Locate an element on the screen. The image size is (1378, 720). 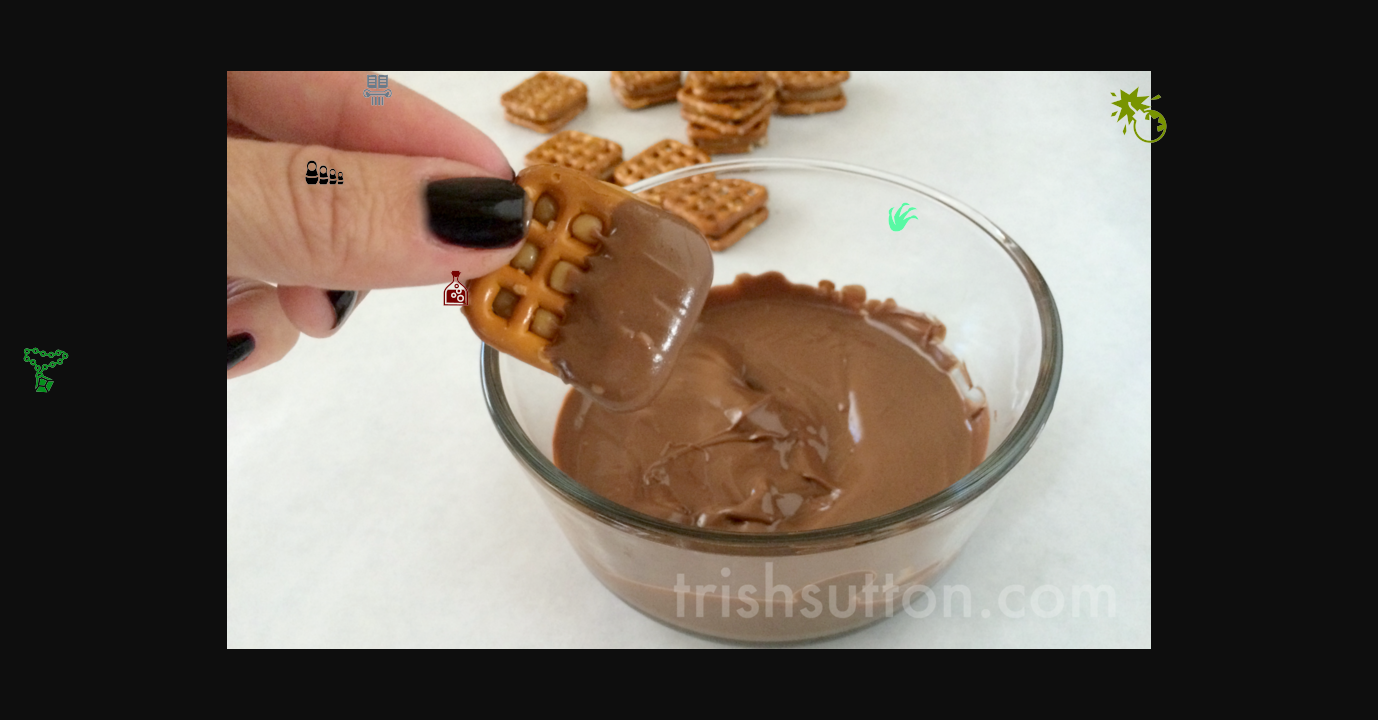
view equipped jewelry or accessories is located at coordinates (46, 370).